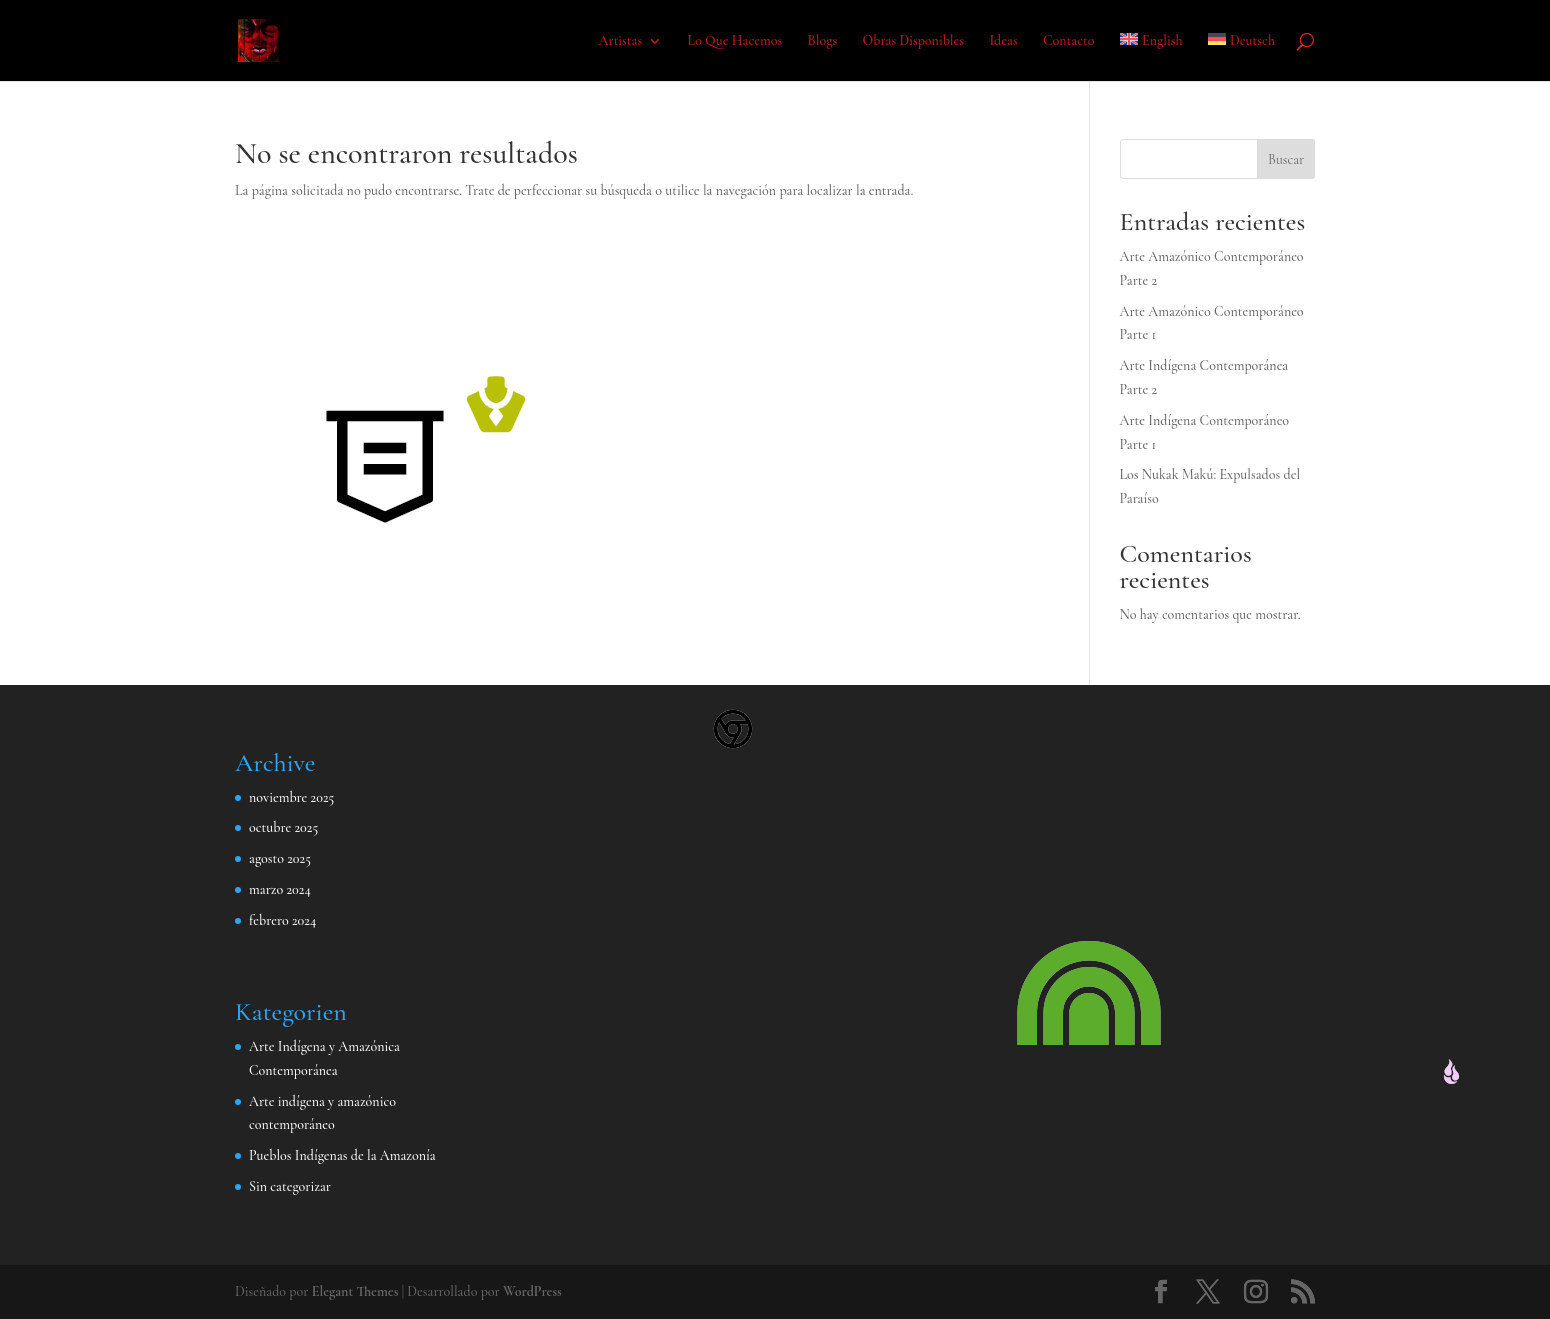 The width and height of the screenshot is (1550, 1319). Describe the element at coordinates (1451, 1071) in the screenshot. I see `backblaze cloud backup service logo` at that location.